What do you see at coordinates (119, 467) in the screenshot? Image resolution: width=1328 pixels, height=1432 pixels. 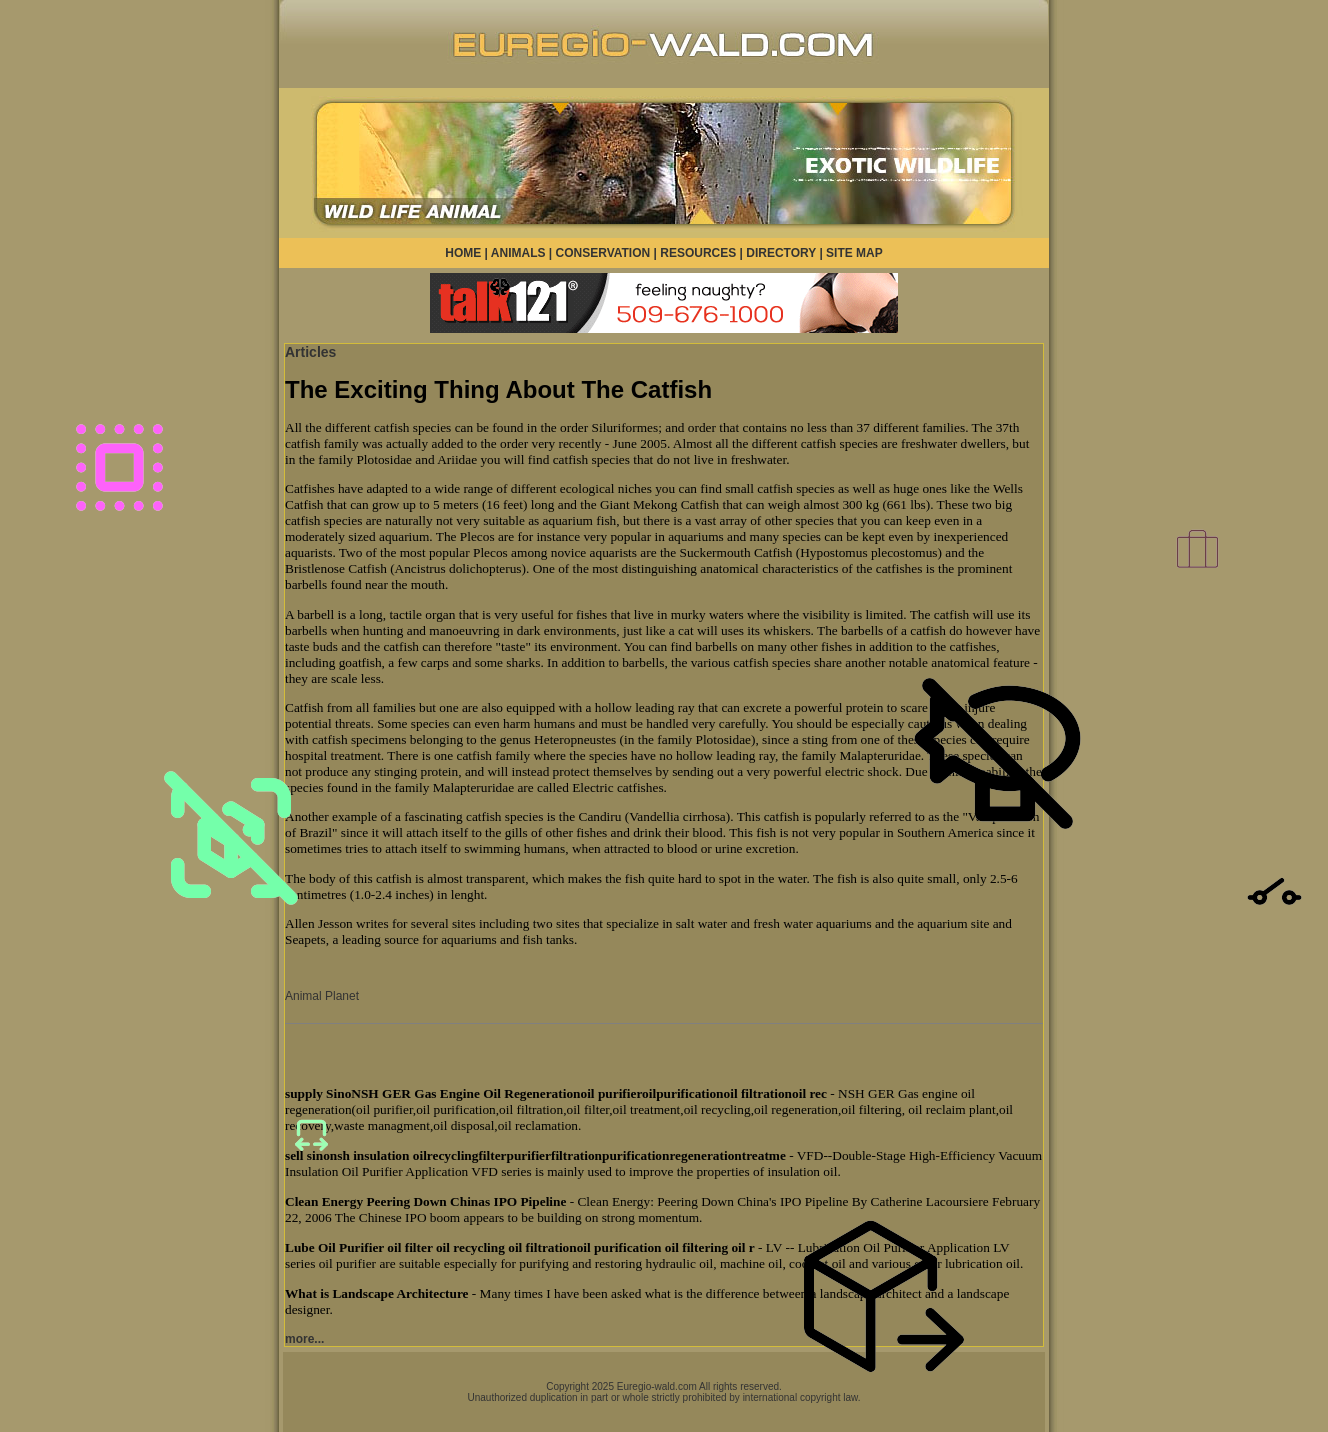 I see `select all items in the current view` at bounding box center [119, 467].